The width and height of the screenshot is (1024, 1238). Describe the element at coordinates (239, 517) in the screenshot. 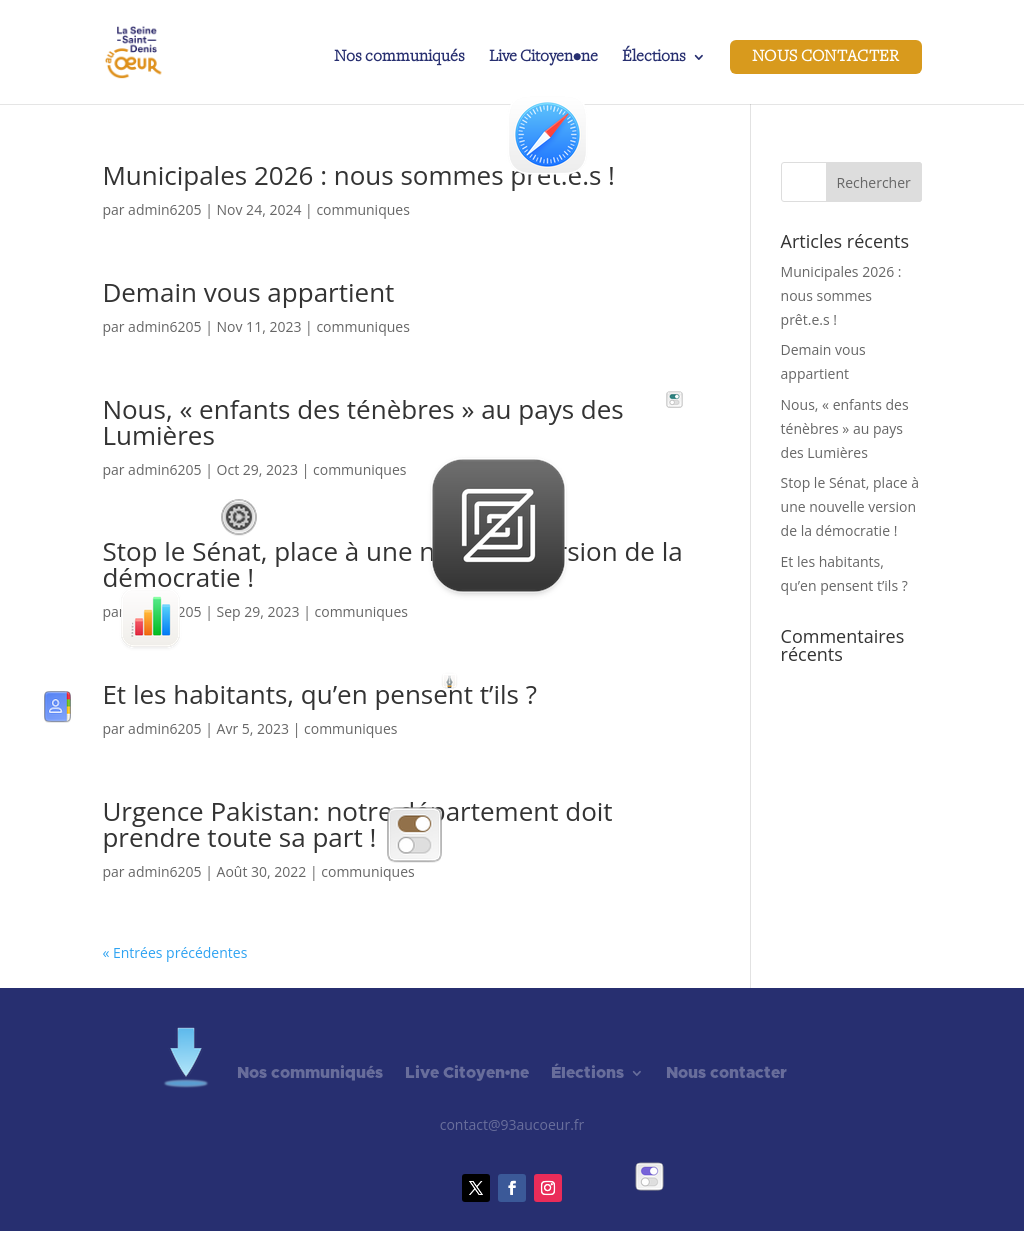

I see `view file properties and settings` at that location.